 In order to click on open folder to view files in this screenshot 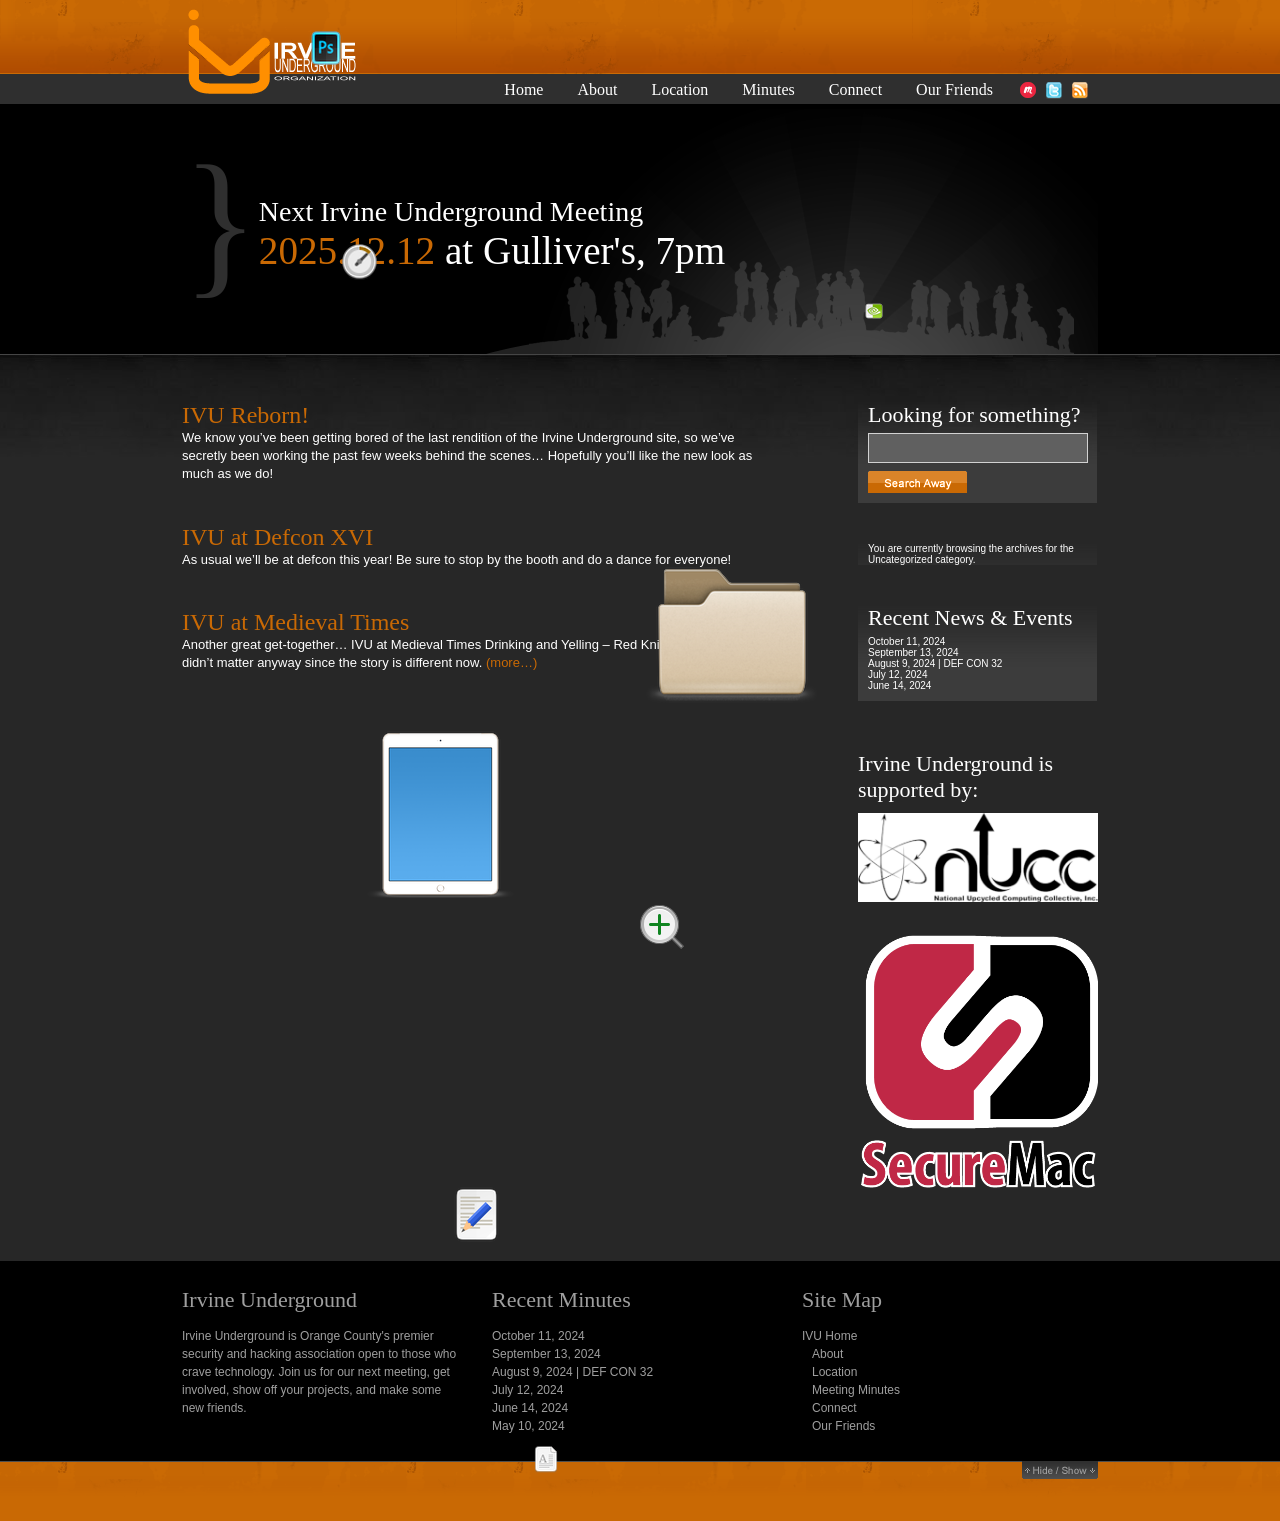, I will do `click(732, 640)`.